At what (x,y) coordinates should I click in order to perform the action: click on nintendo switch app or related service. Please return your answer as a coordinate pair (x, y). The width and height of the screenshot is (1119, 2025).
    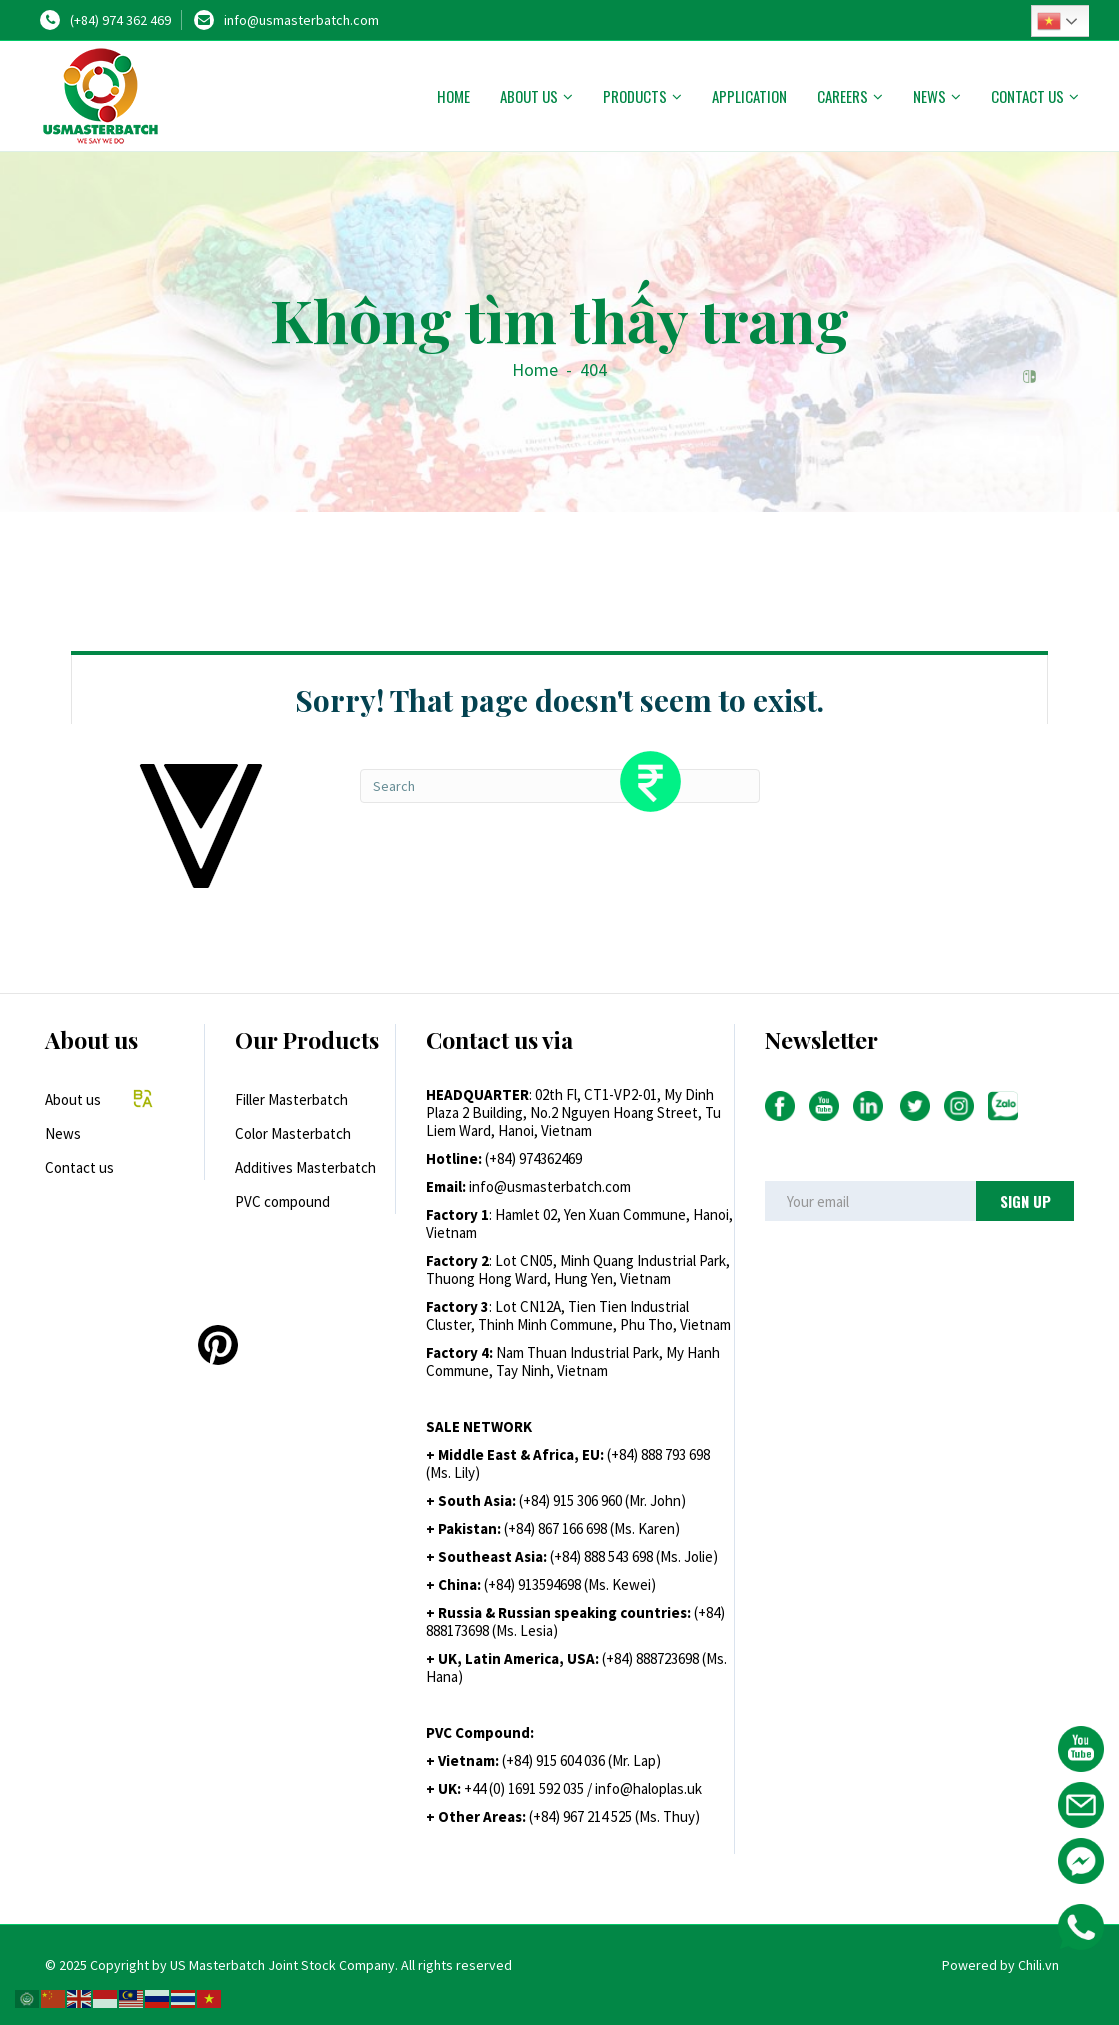
    Looking at the image, I should click on (1029, 376).